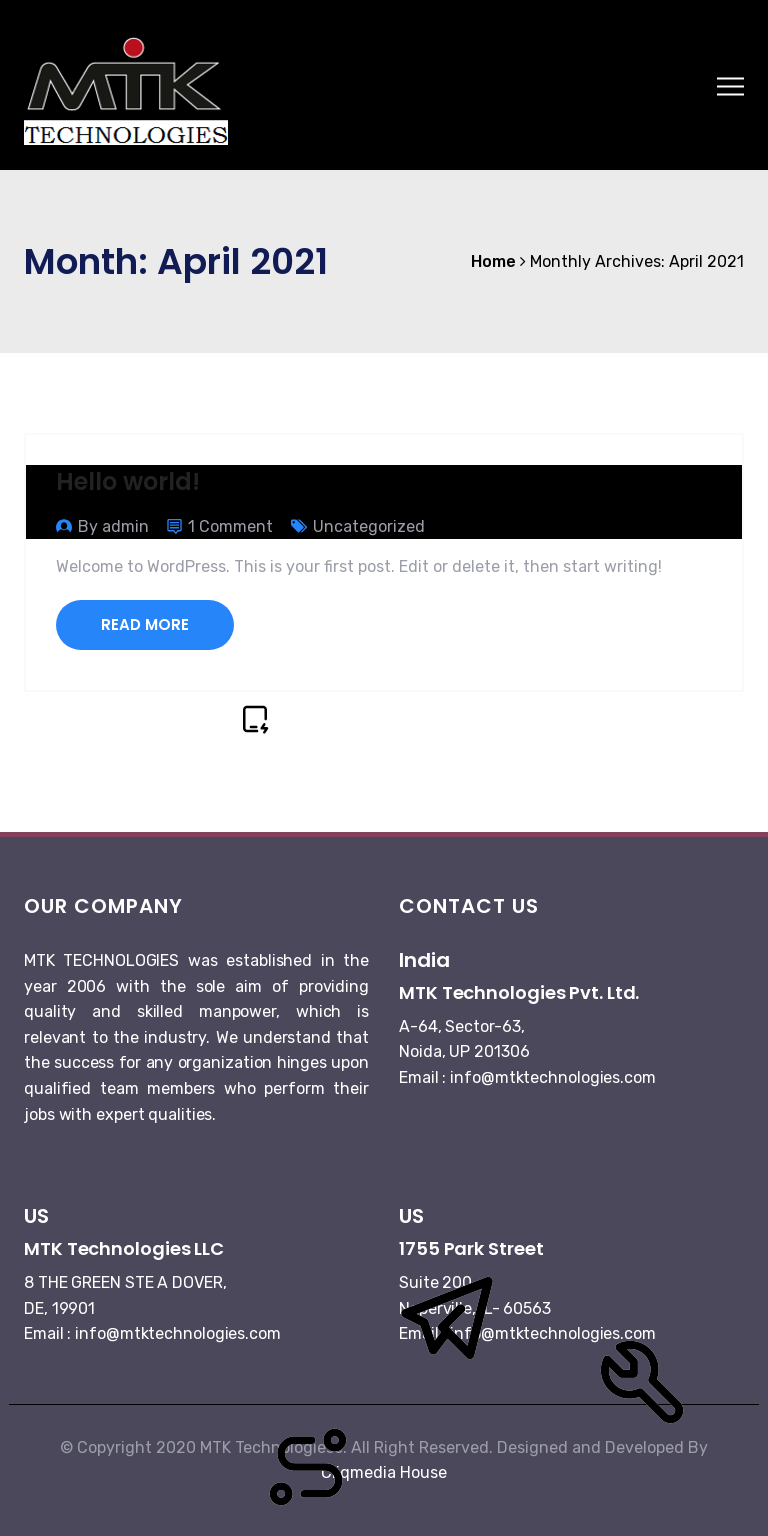 Image resolution: width=768 pixels, height=1536 pixels. Describe the element at coordinates (642, 1382) in the screenshot. I see `access settings or configuration options` at that location.